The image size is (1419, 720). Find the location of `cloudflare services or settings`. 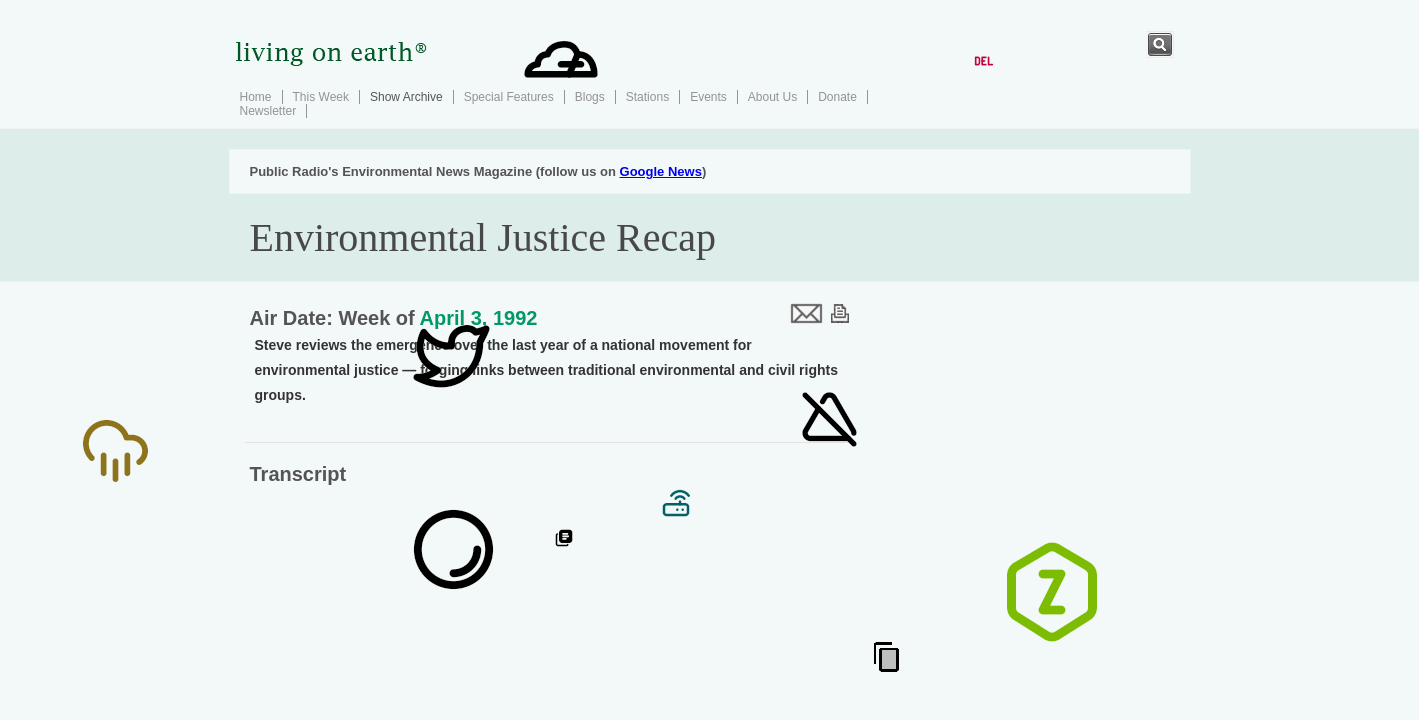

cloudflare services or settings is located at coordinates (561, 61).